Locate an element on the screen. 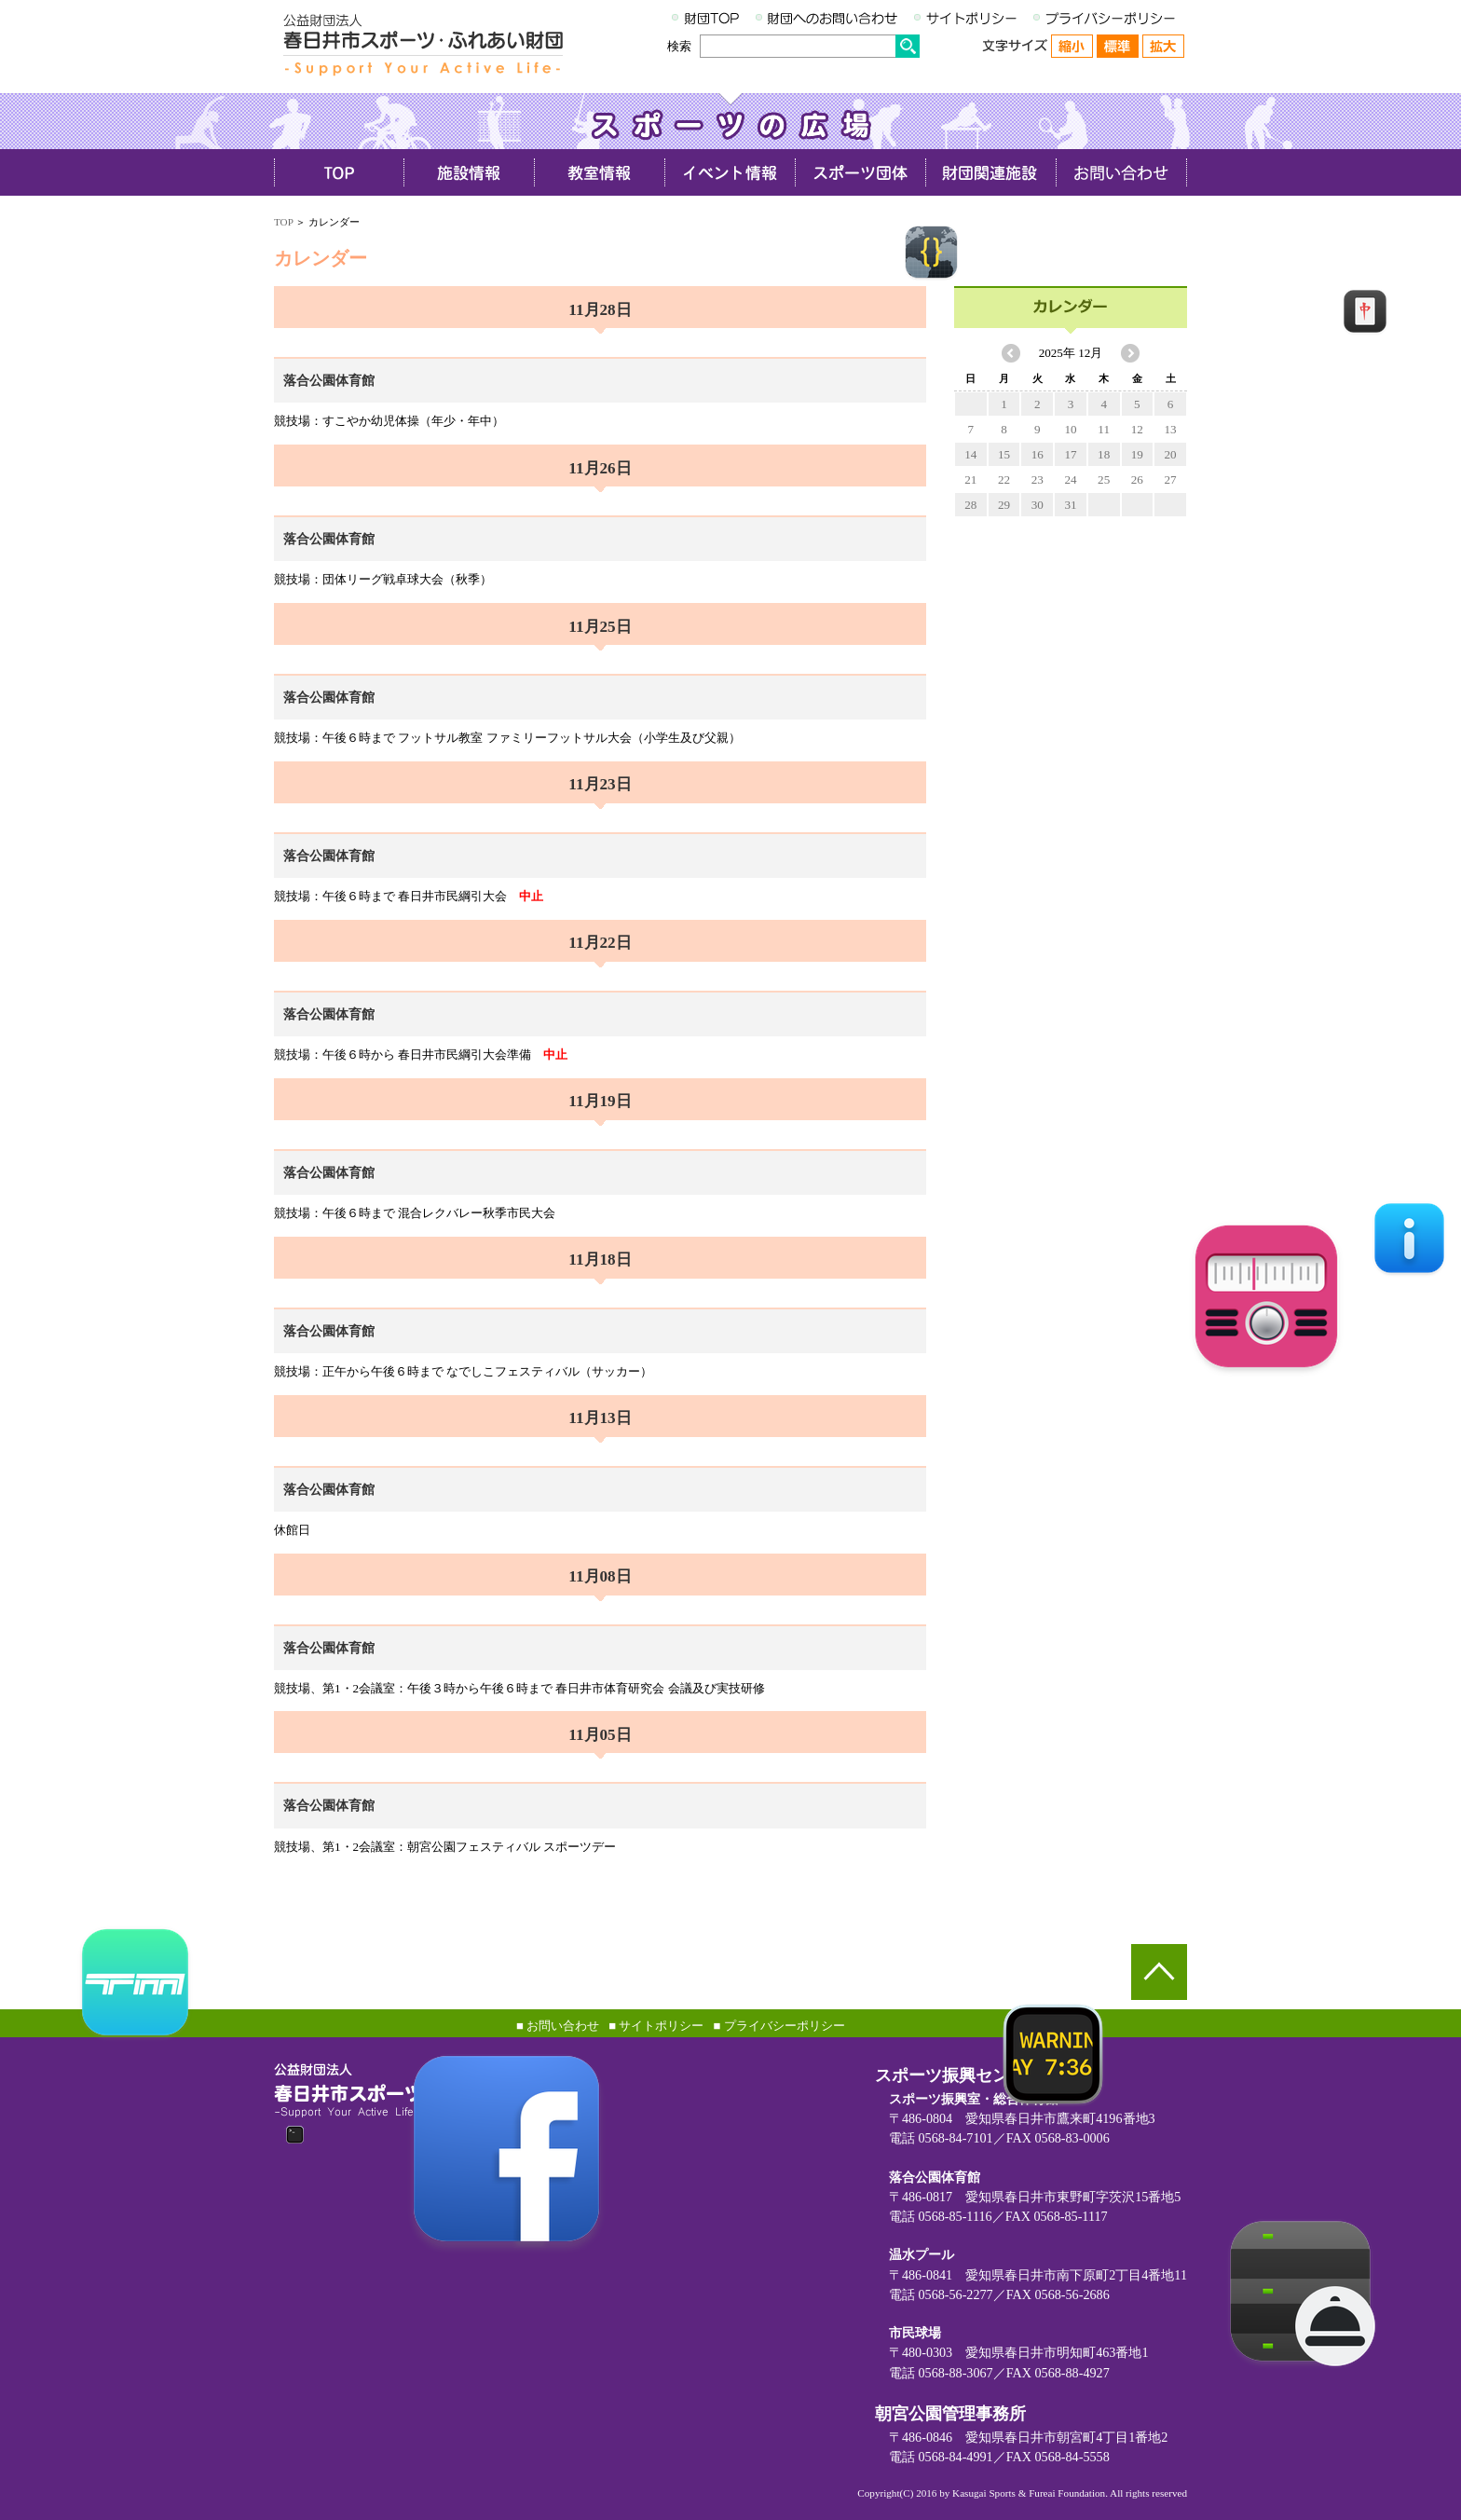 This screenshot has width=1461, height=2520. launch gnome mahjongg tile matching game is located at coordinates (1365, 311).